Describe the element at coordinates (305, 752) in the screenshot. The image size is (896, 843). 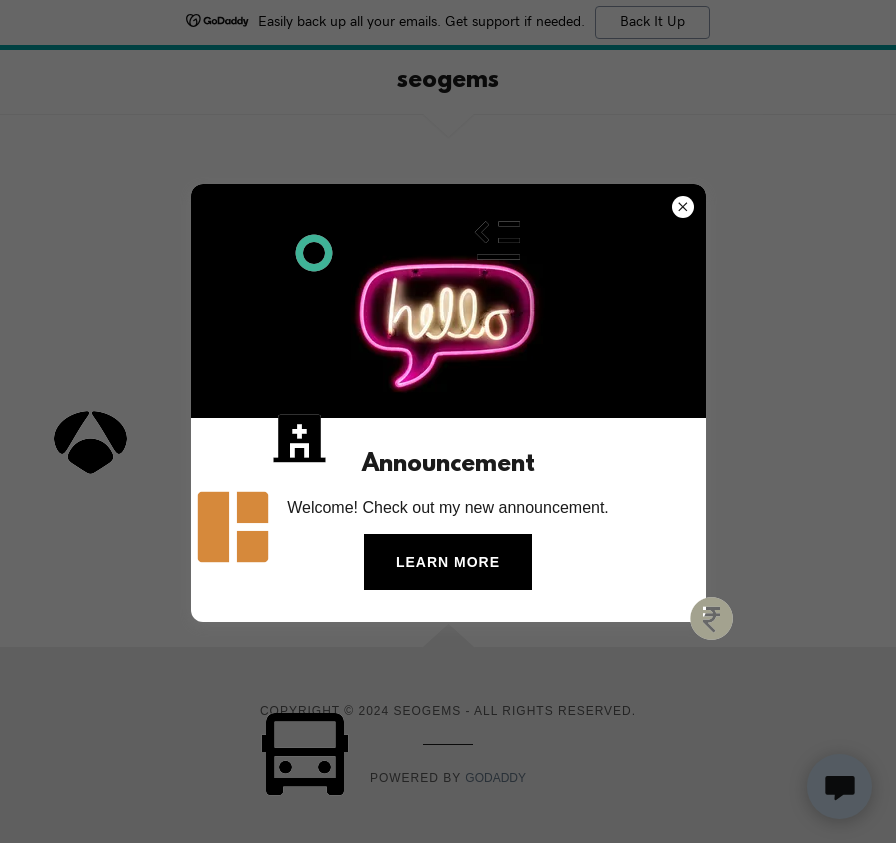
I see `view bus routes or schedules` at that location.